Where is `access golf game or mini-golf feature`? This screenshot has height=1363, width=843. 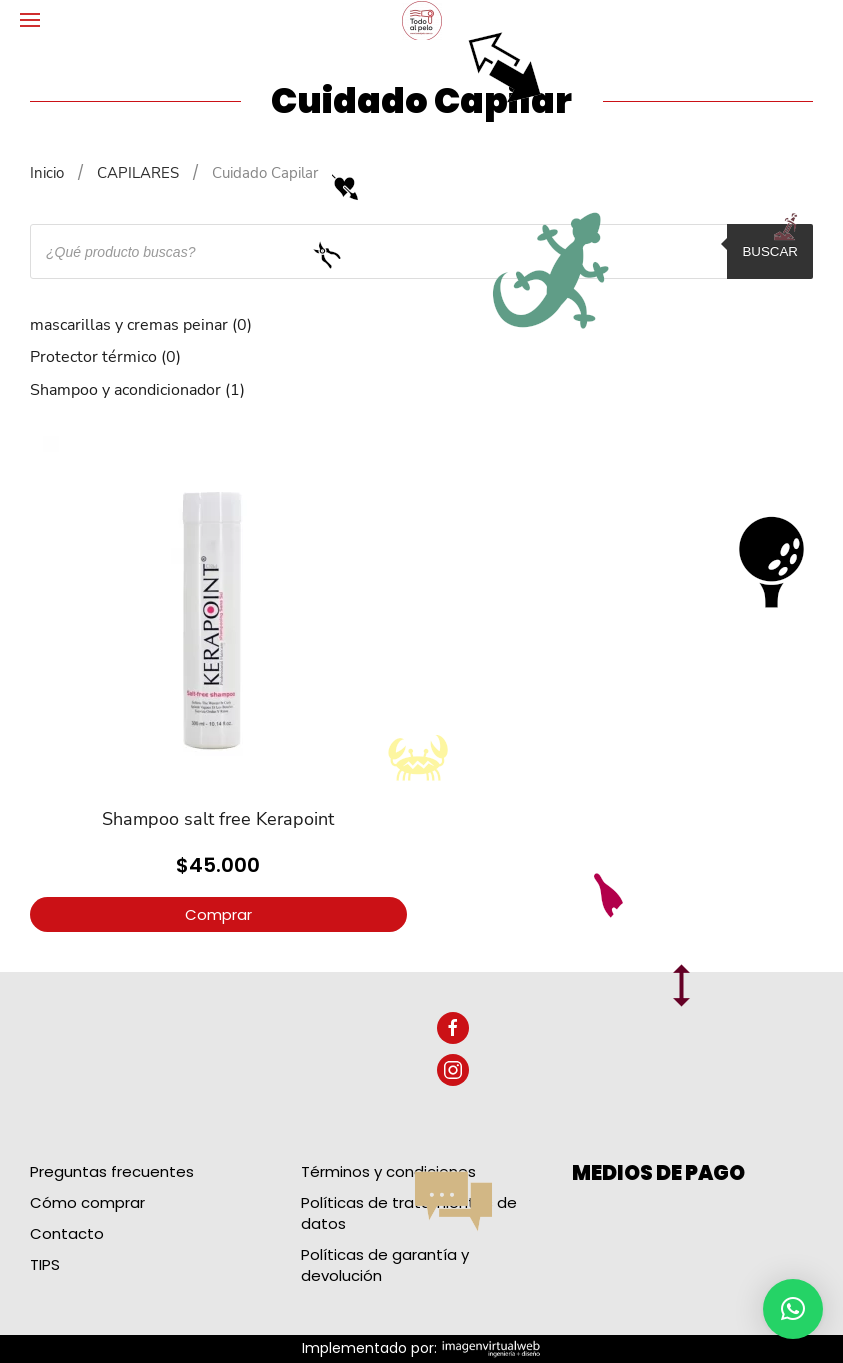 access golf game or mini-golf feature is located at coordinates (771, 561).